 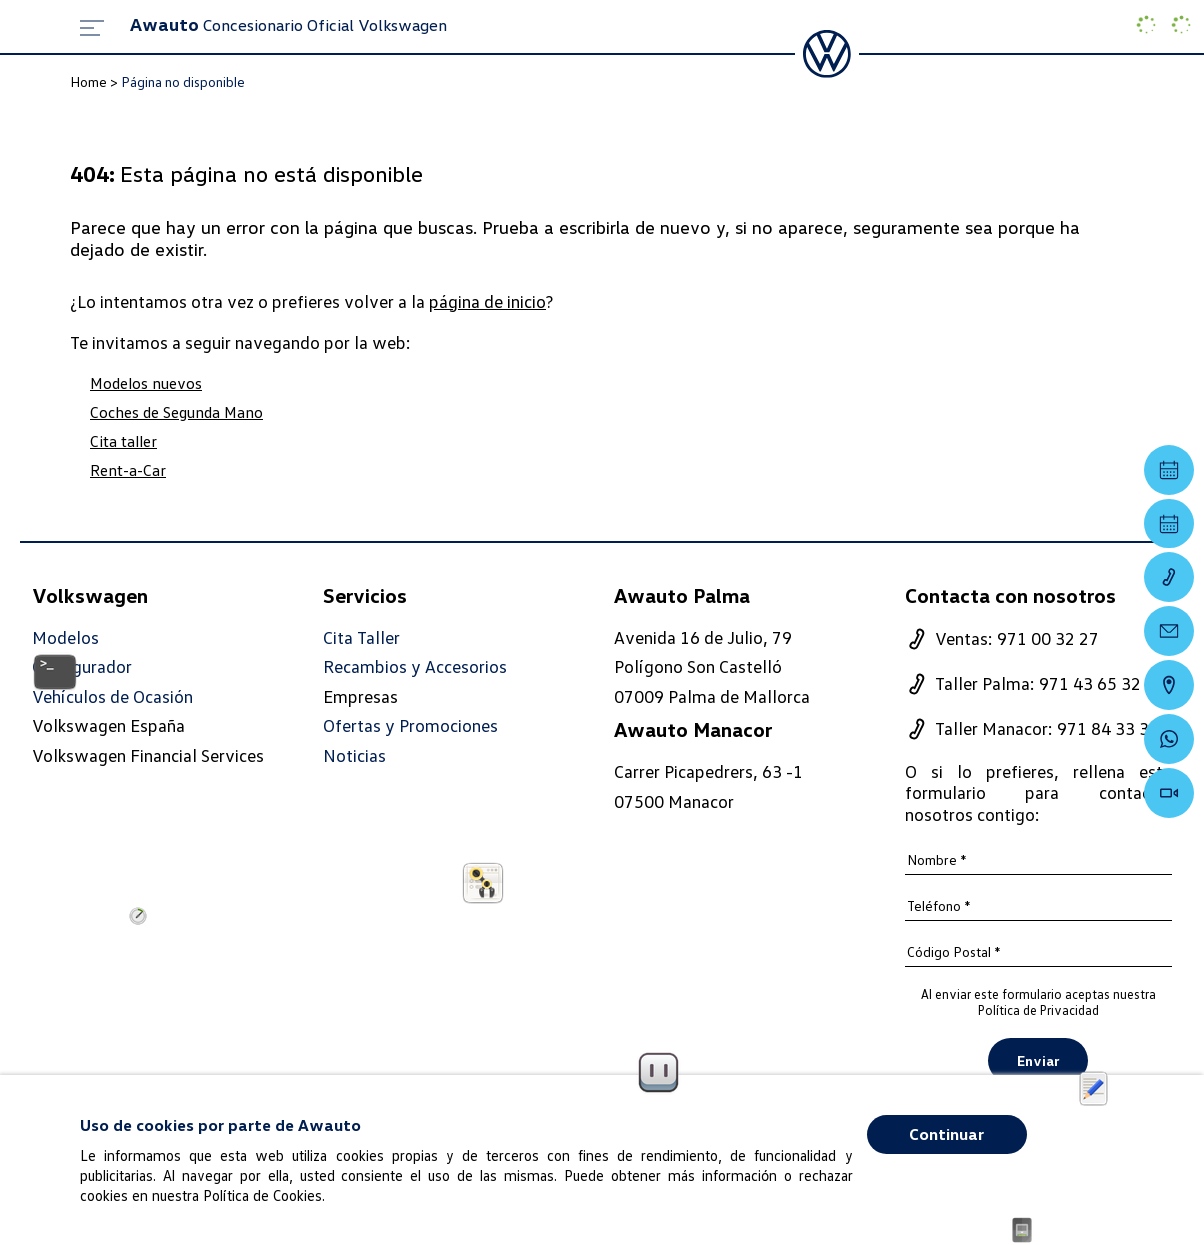 What do you see at coordinates (138, 916) in the screenshot?
I see `open sysprof system profiler` at bounding box center [138, 916].